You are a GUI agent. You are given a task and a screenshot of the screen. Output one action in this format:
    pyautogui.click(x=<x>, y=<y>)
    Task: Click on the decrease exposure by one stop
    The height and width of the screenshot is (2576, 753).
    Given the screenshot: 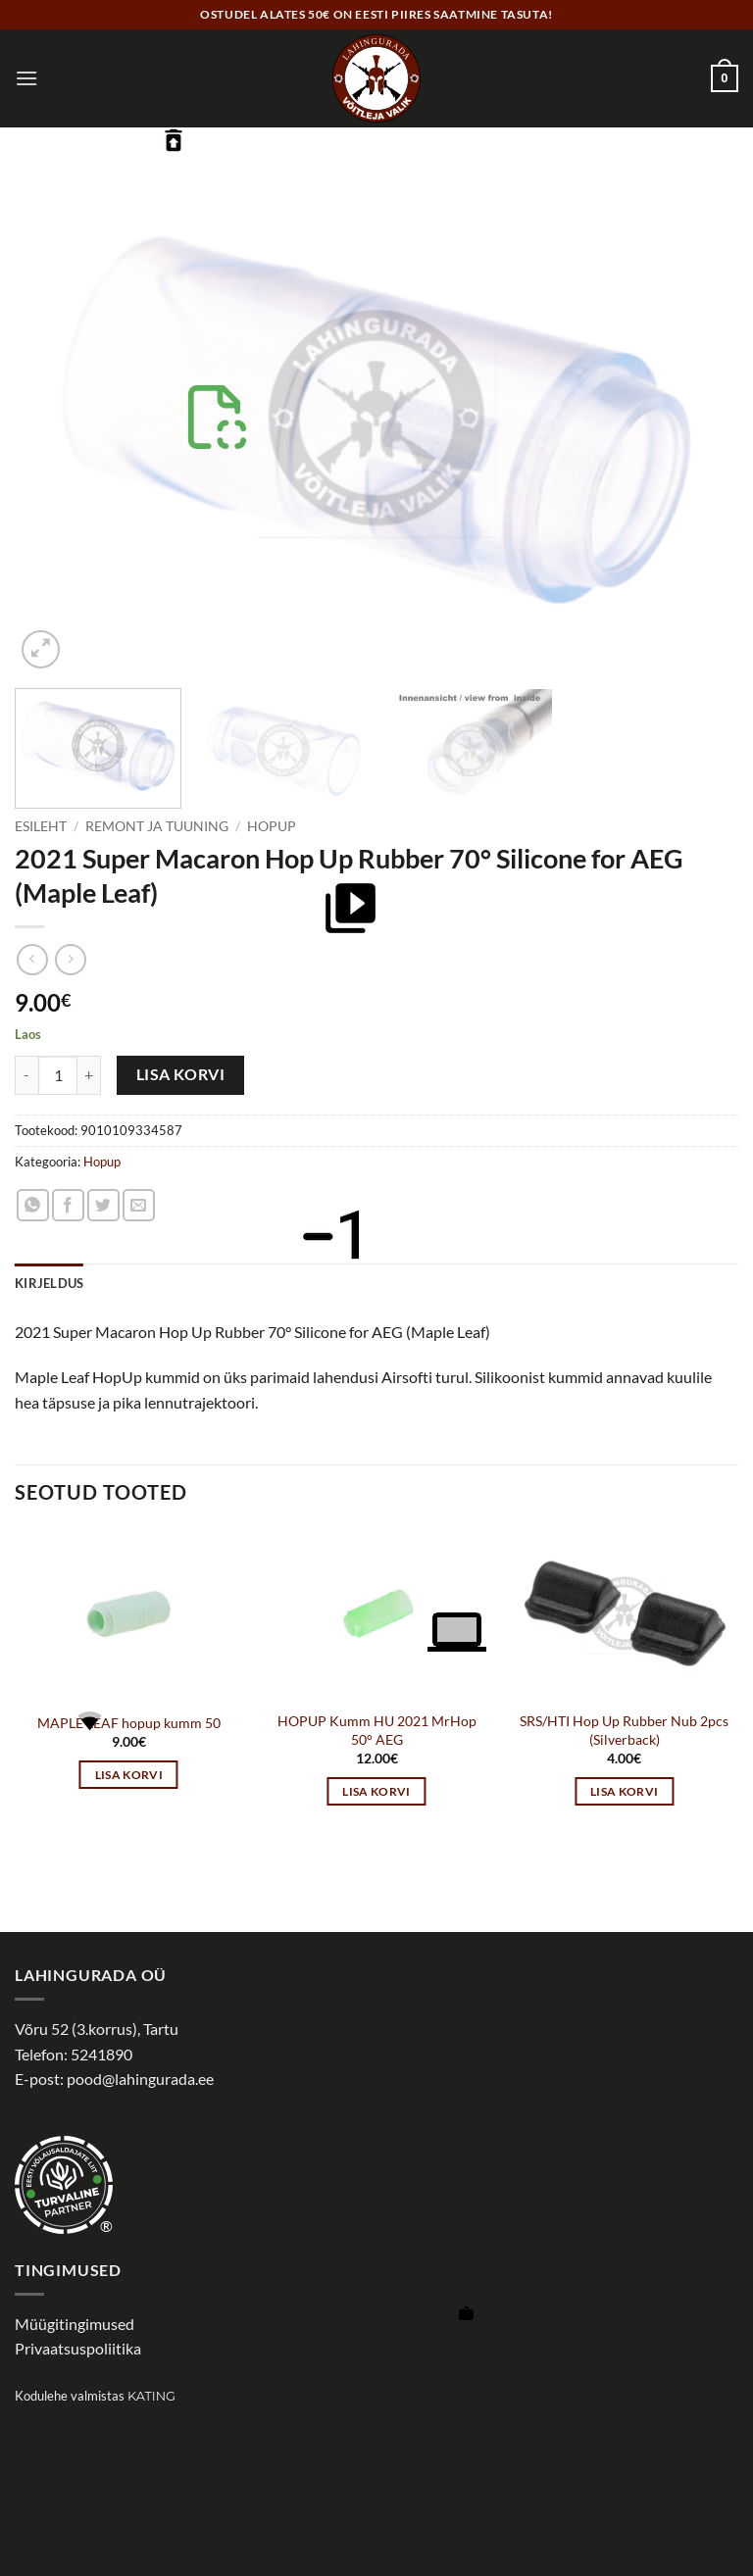 What is the action you would take?
    pyautogui.click(x=332, y=1236)
    